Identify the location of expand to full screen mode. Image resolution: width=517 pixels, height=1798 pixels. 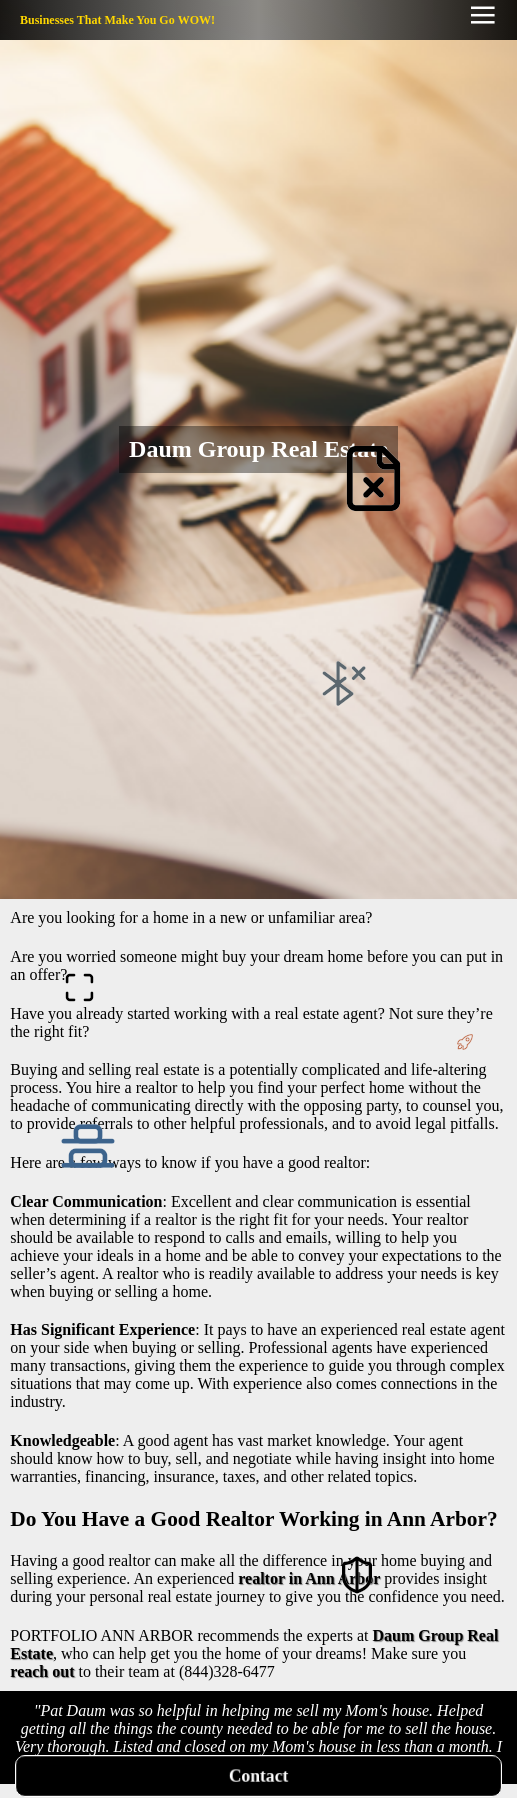
(79, 987).